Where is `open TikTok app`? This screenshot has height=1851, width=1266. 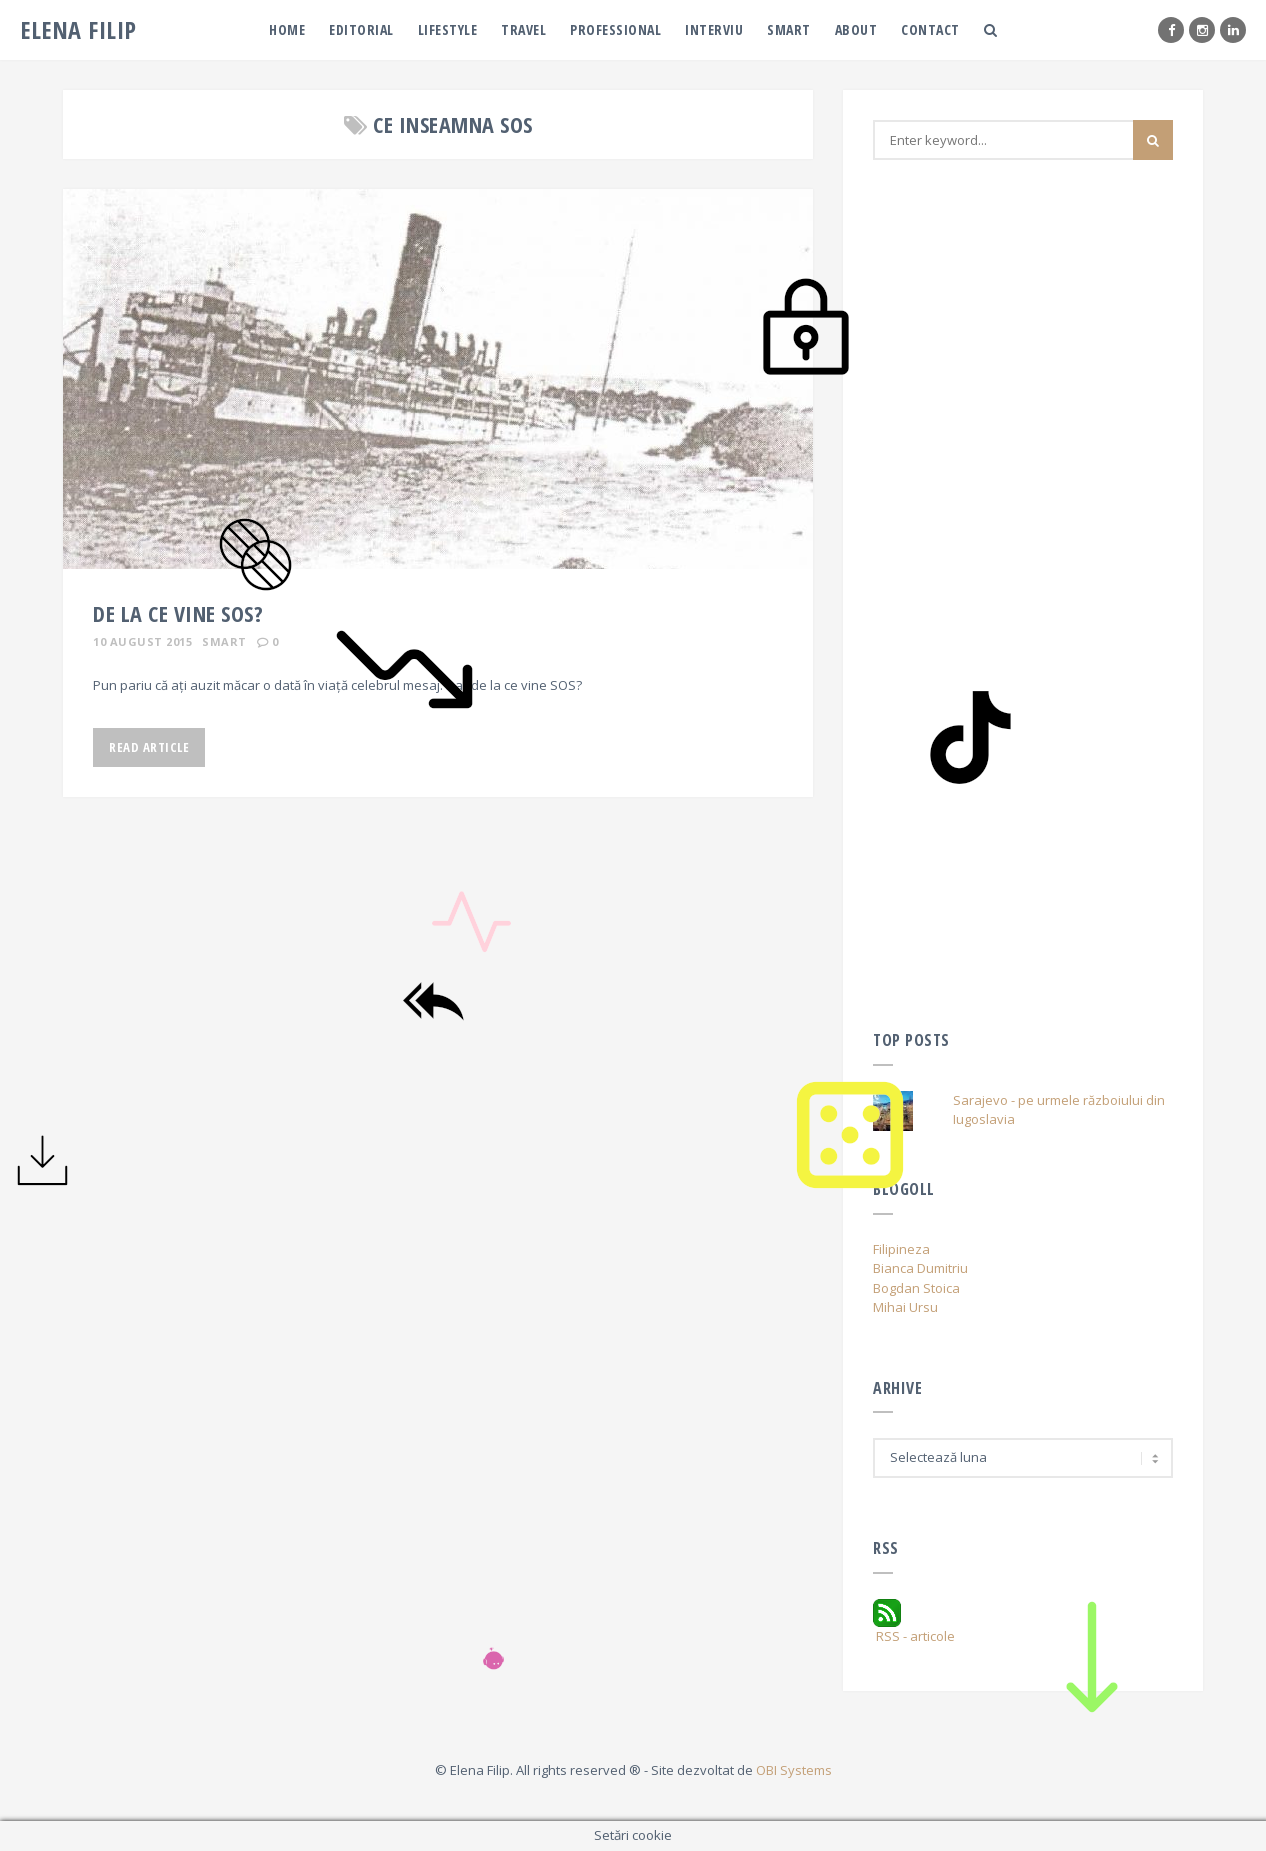 open TikTok app is located at coordinates (970, 737).